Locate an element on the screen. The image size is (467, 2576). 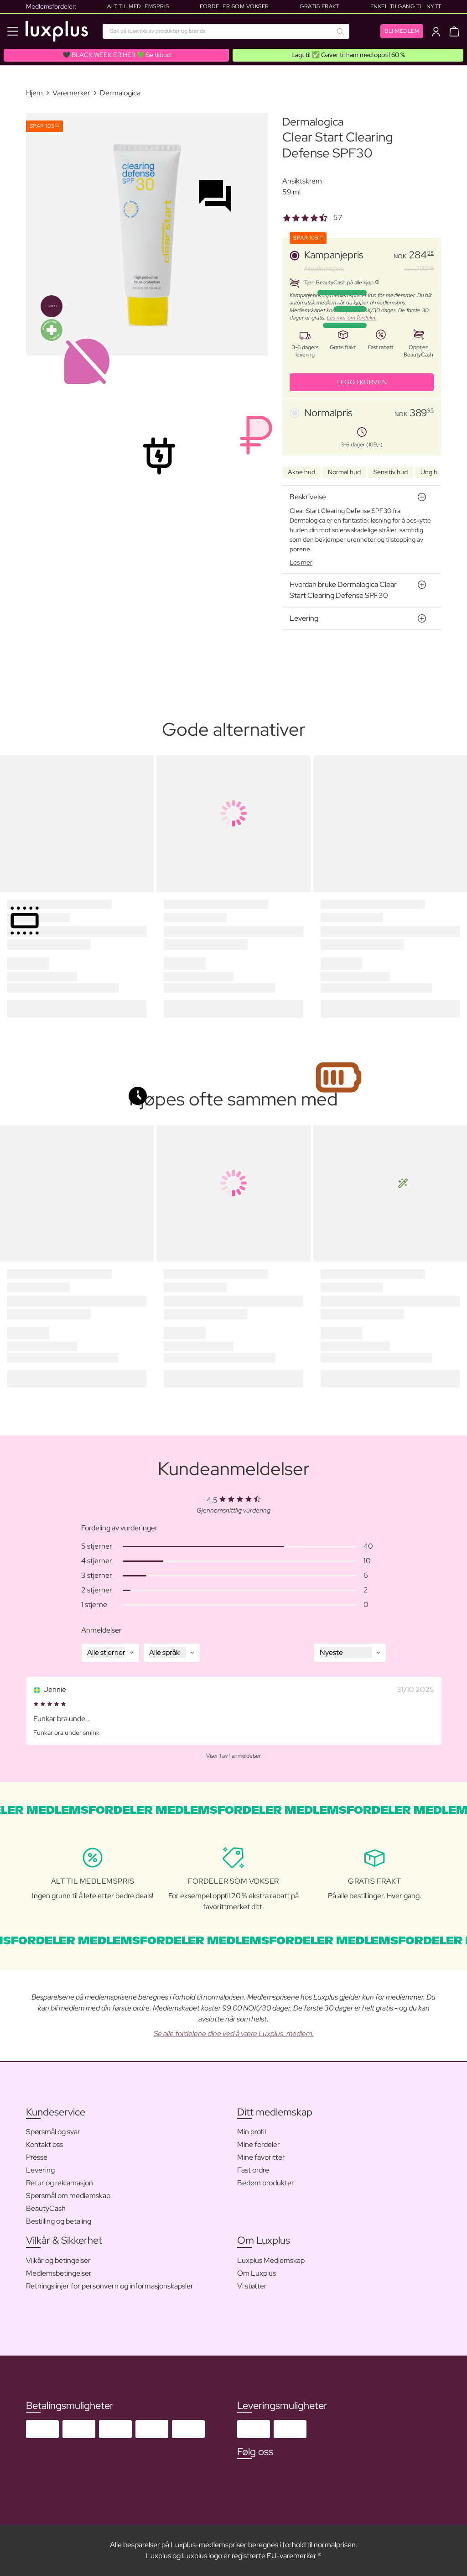
indicates battery at 75% charge is located at coordinates (338, 1077).